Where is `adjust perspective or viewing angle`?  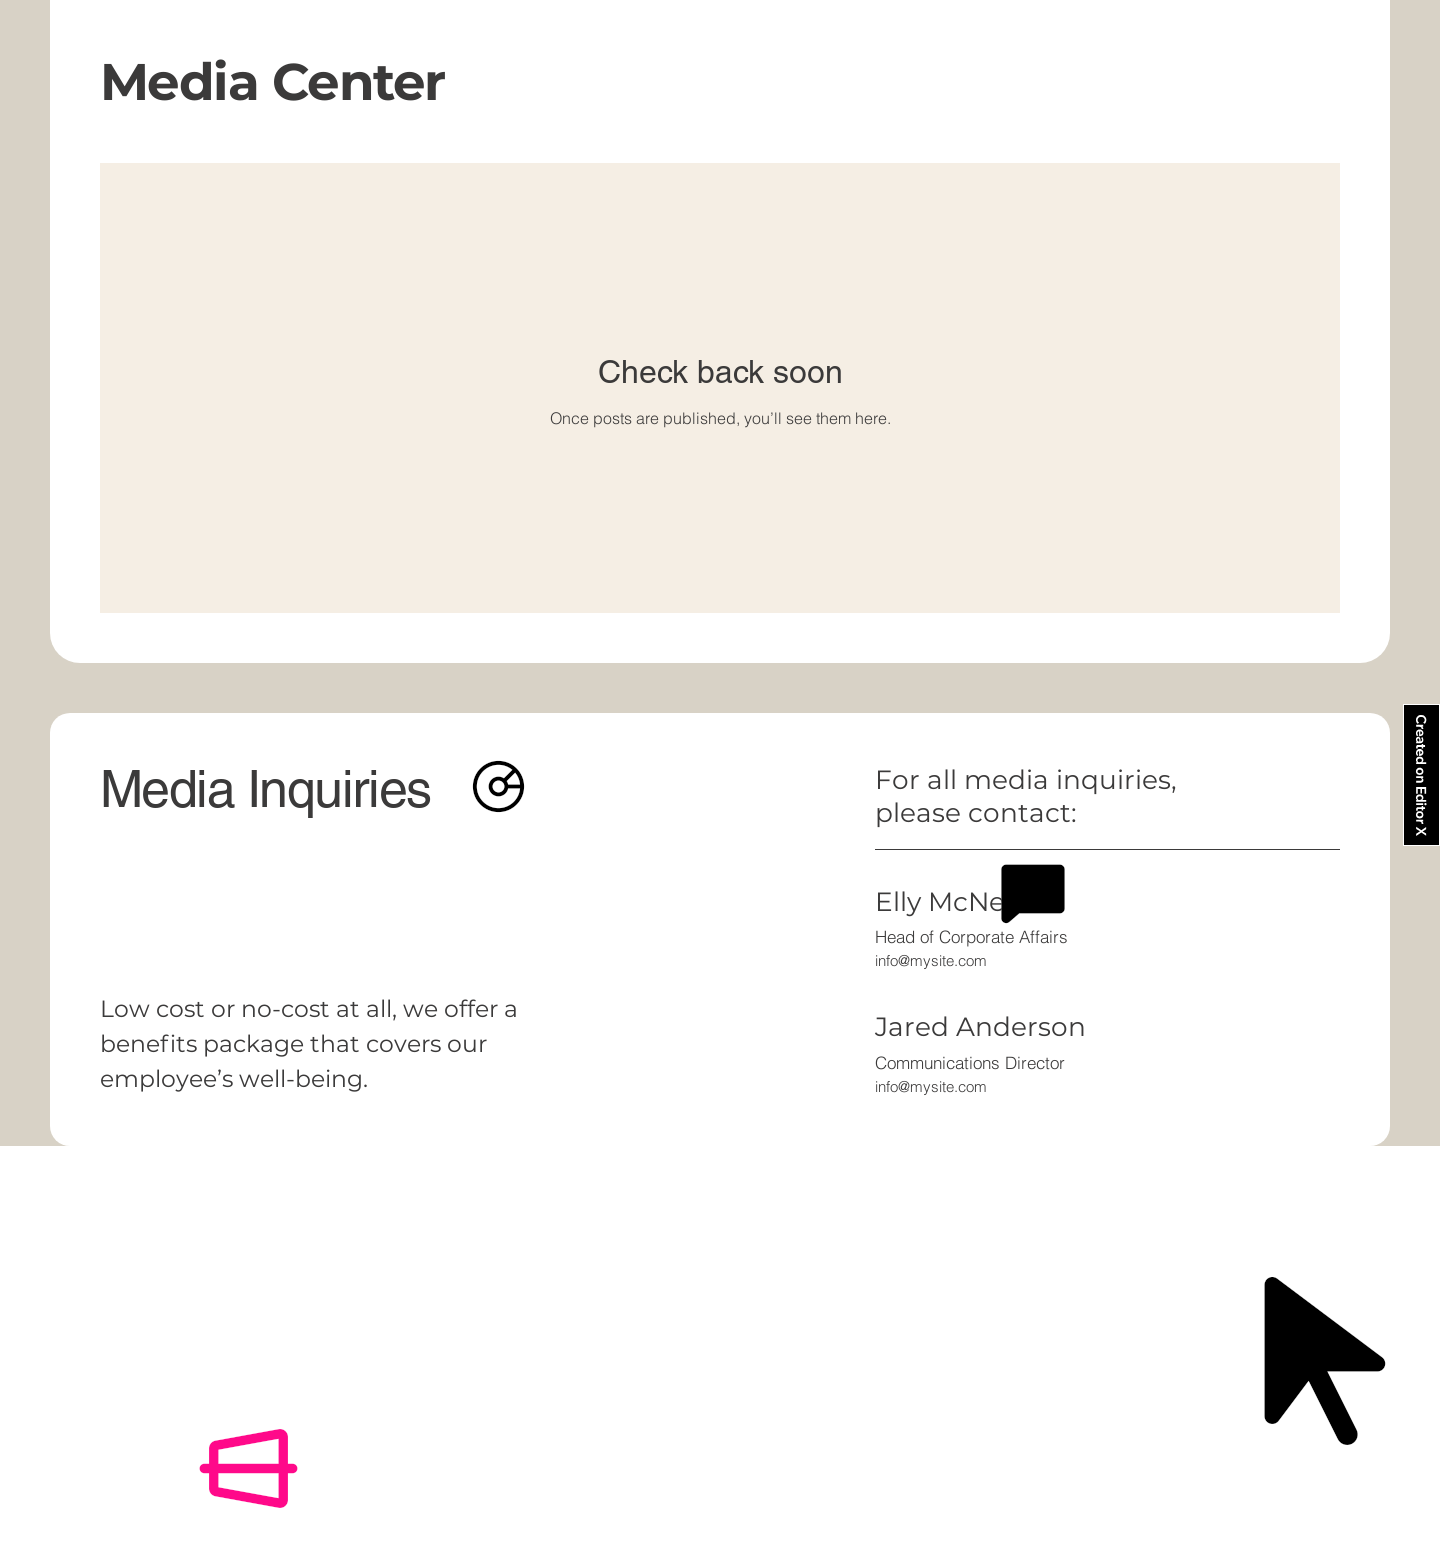 adjust perspective or viewing angle is located at coordinates (248, 1468).